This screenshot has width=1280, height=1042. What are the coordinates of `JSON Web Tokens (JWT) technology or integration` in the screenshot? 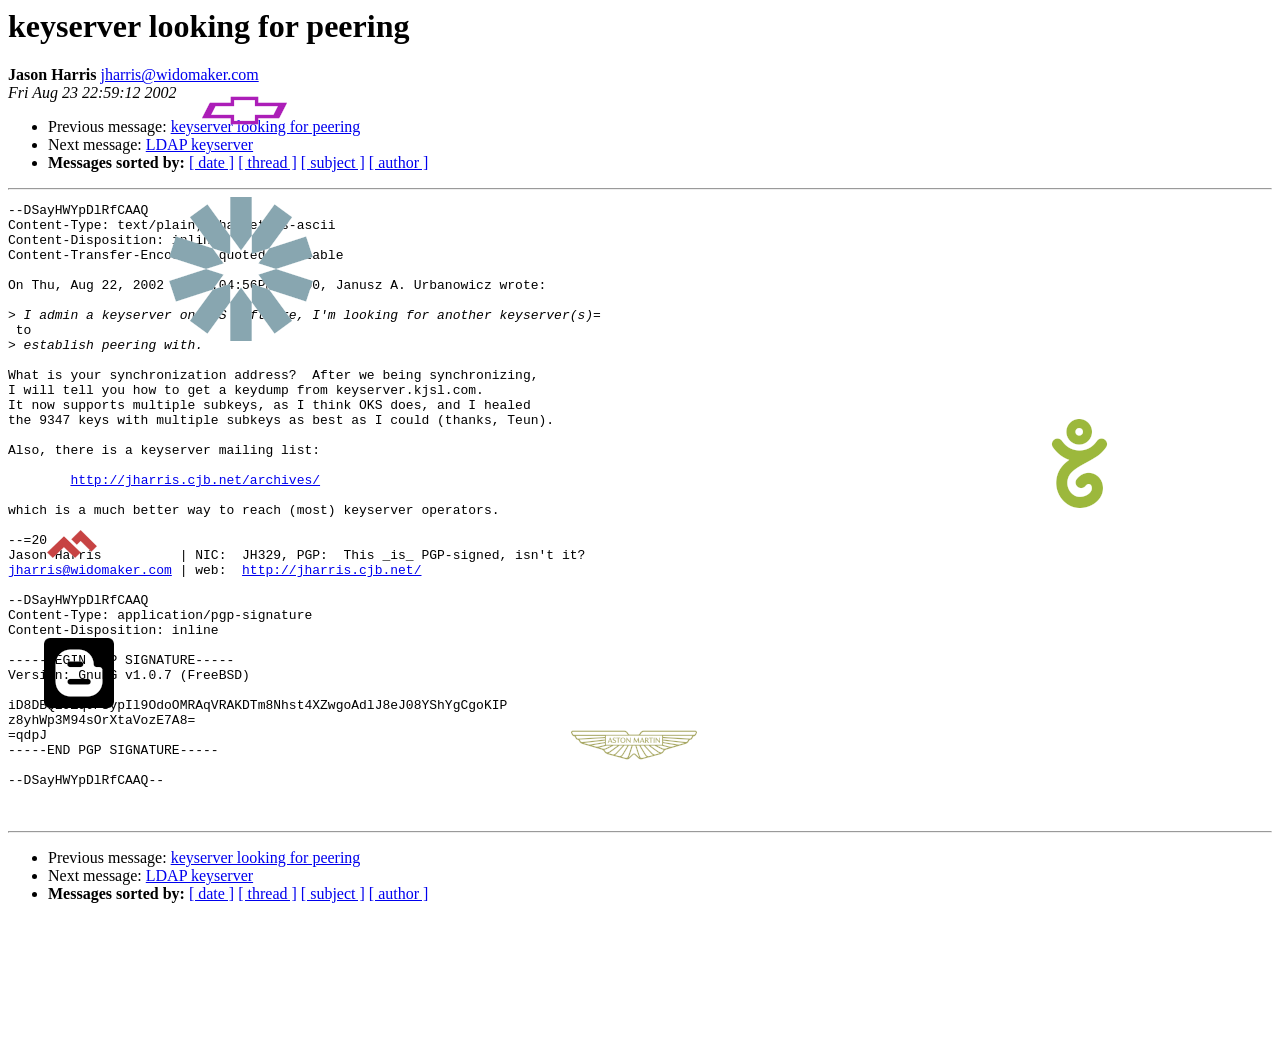 It's located at (241, 269).